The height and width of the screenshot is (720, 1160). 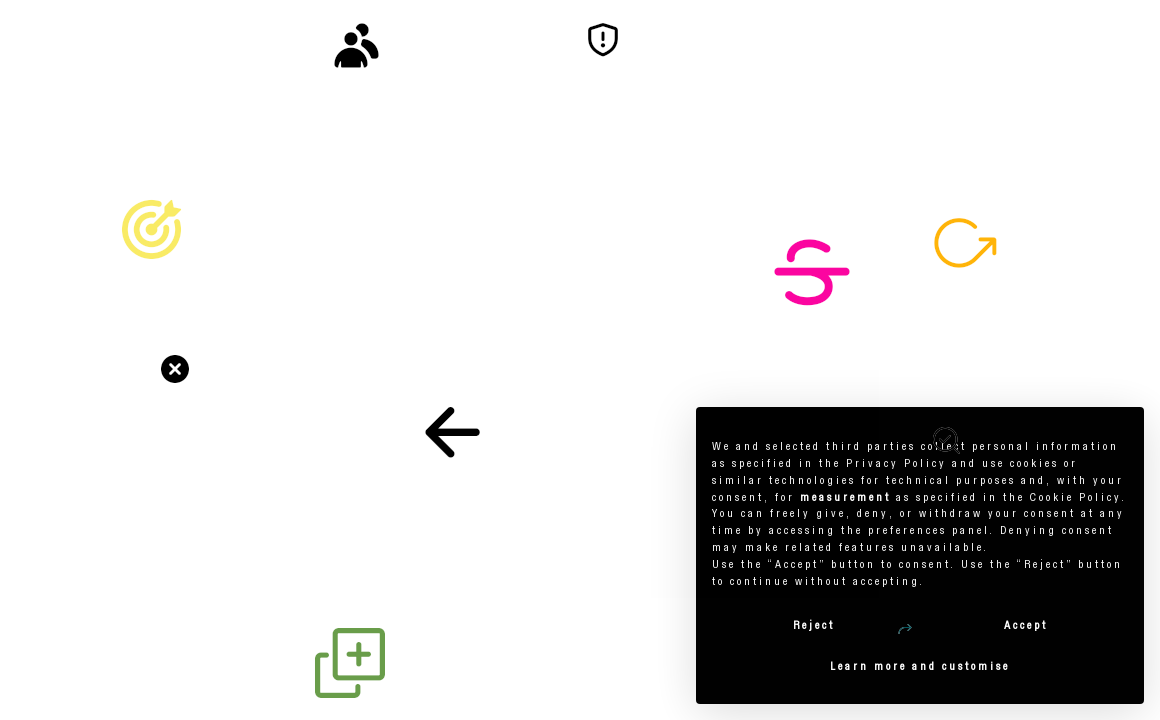 I want to click on view friends list, so click(x=356, y=45).